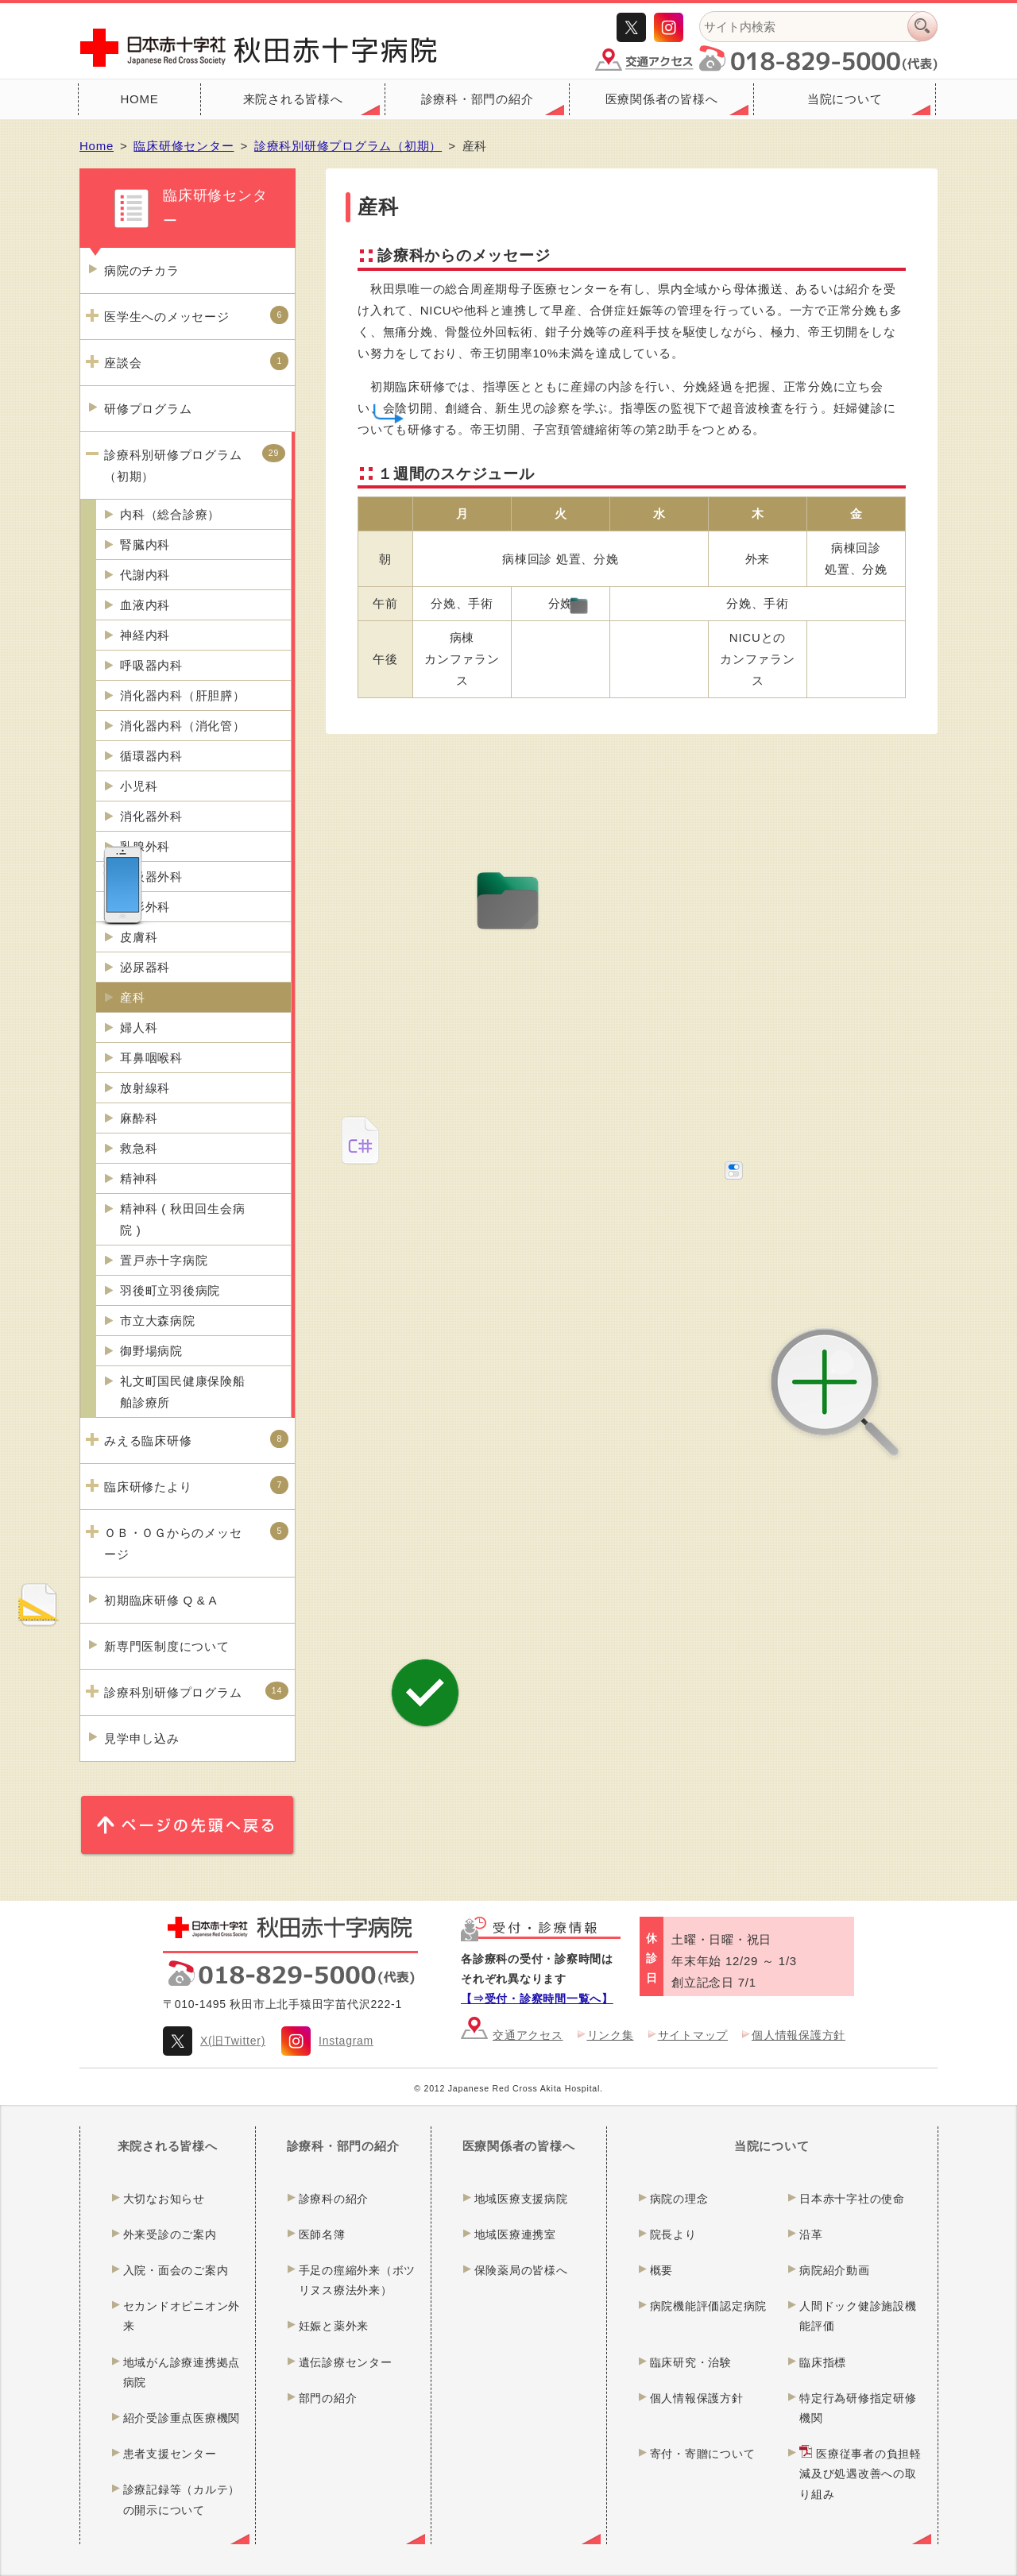 The image size is (1017, 2576). Describe the element at coordinates (122, 886) in the screenshot. I see `connect or sync an iPhone device` at that location.